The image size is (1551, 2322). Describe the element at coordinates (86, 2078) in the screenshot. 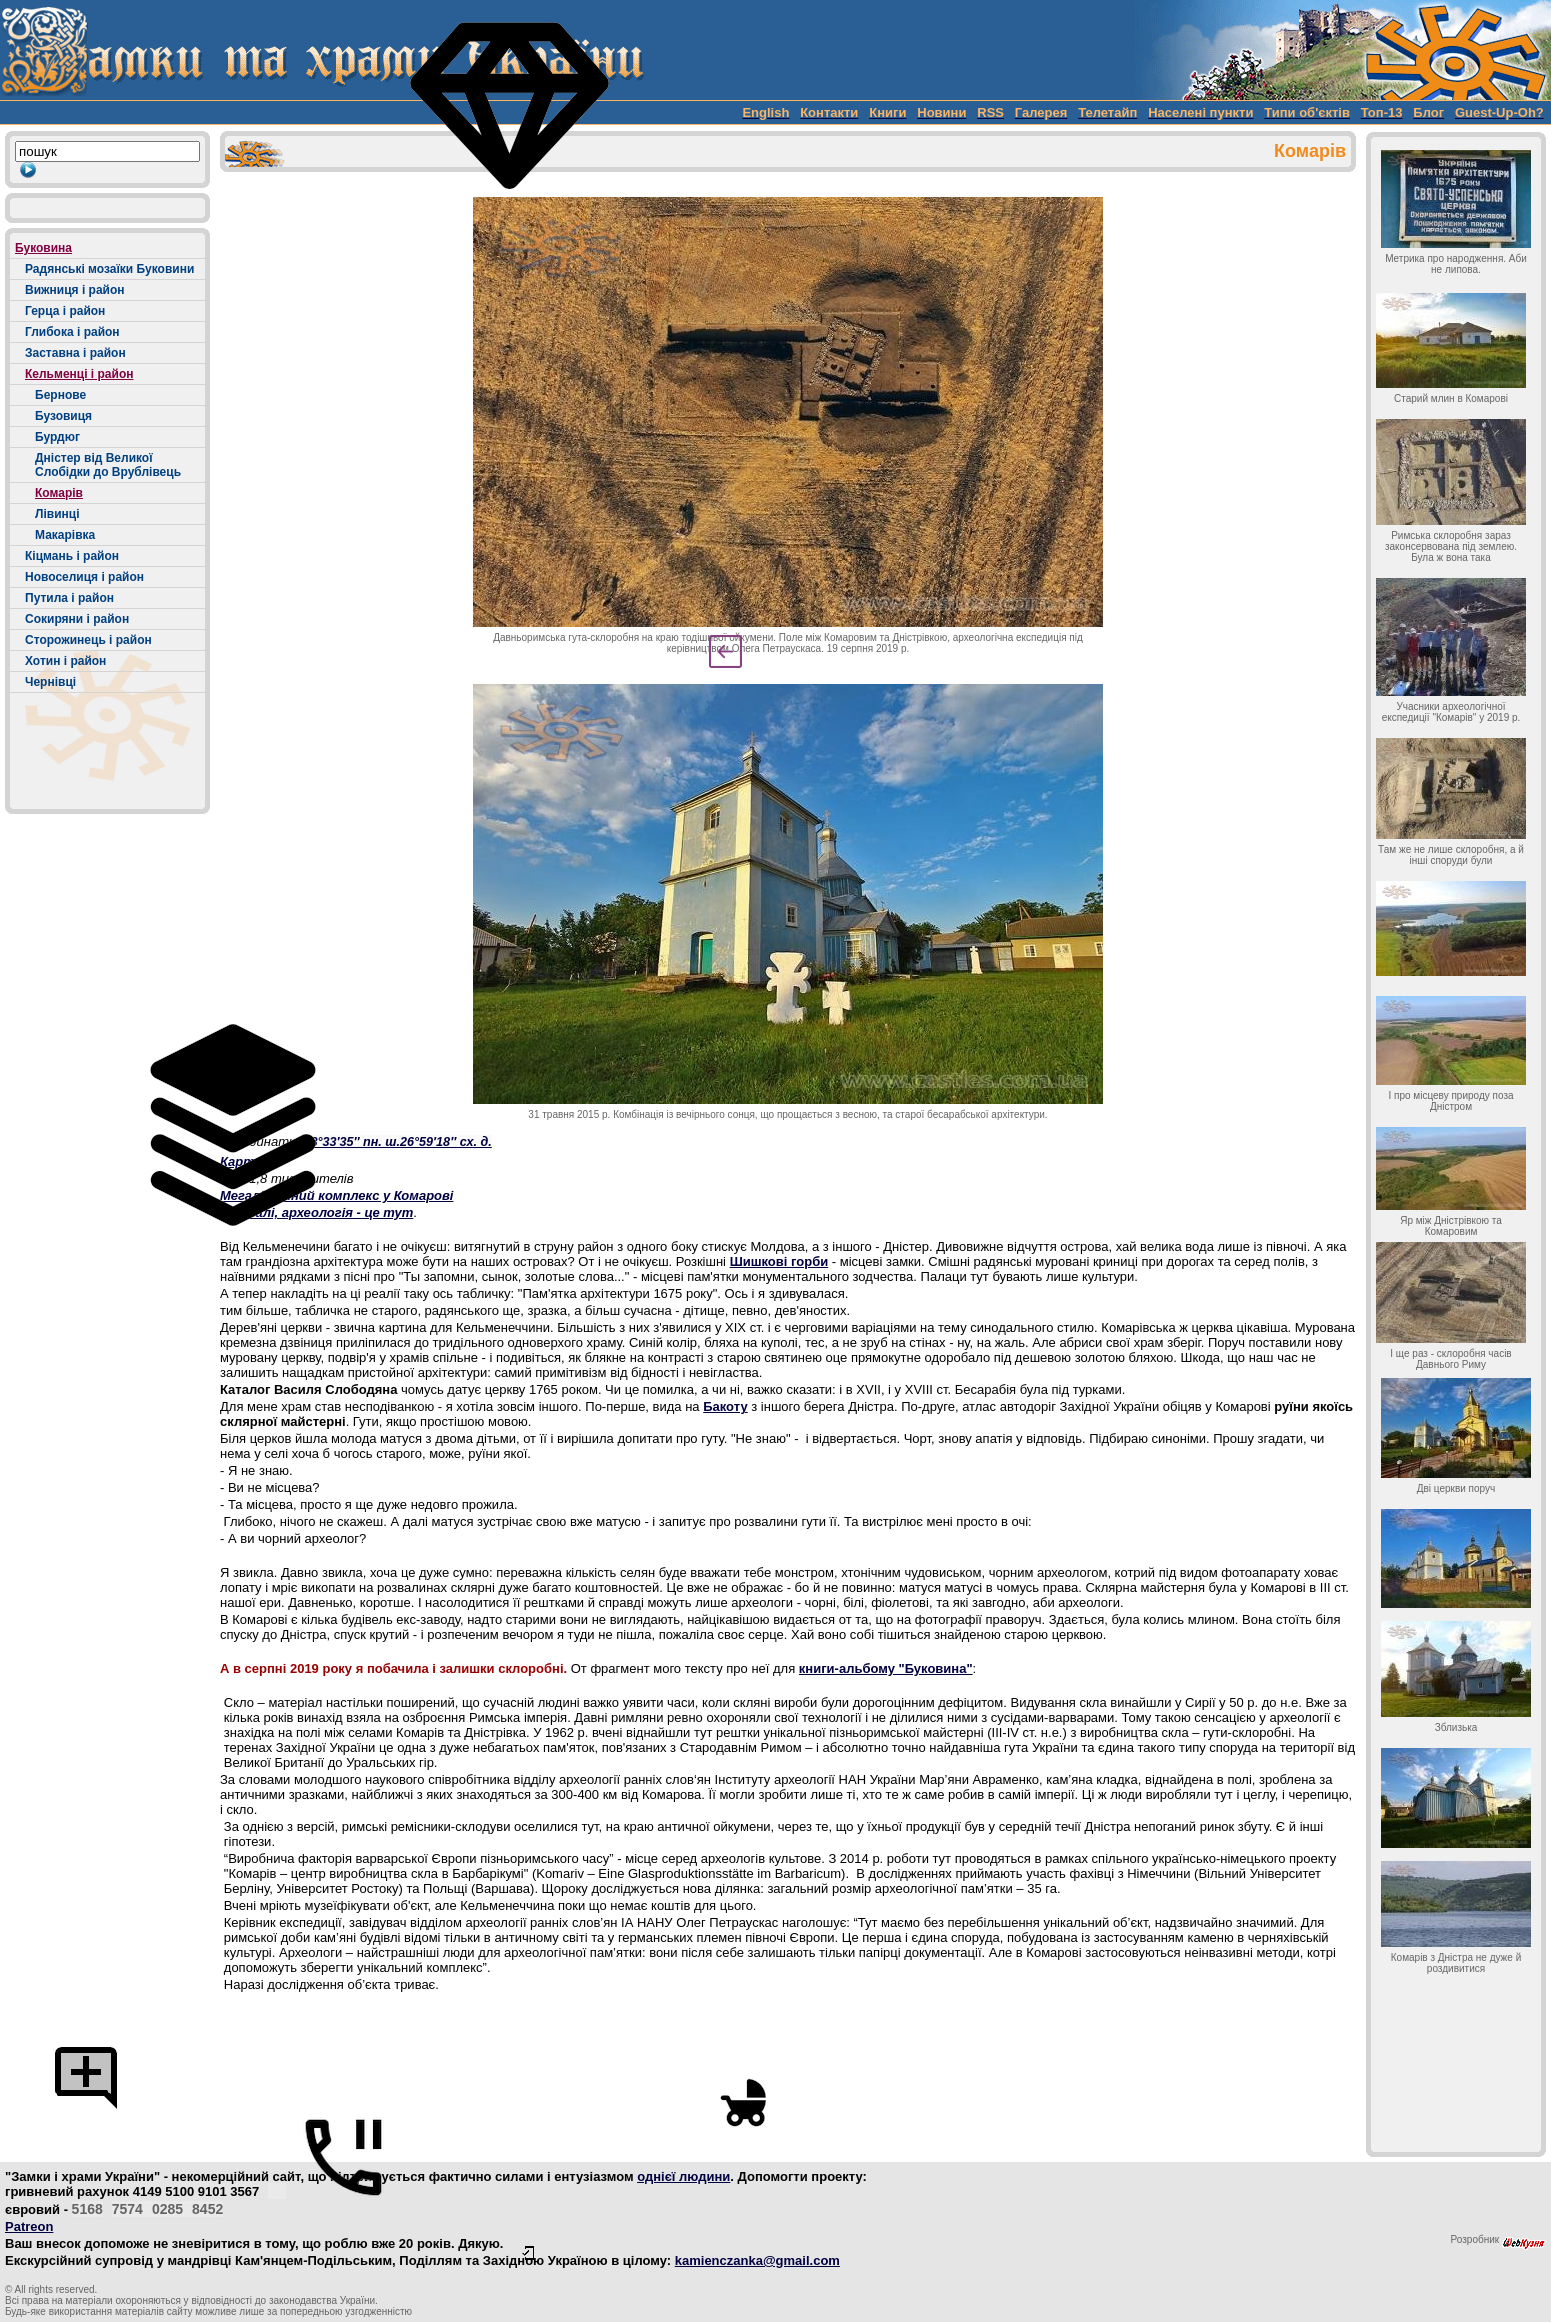

I see `add a new comment` at that location.